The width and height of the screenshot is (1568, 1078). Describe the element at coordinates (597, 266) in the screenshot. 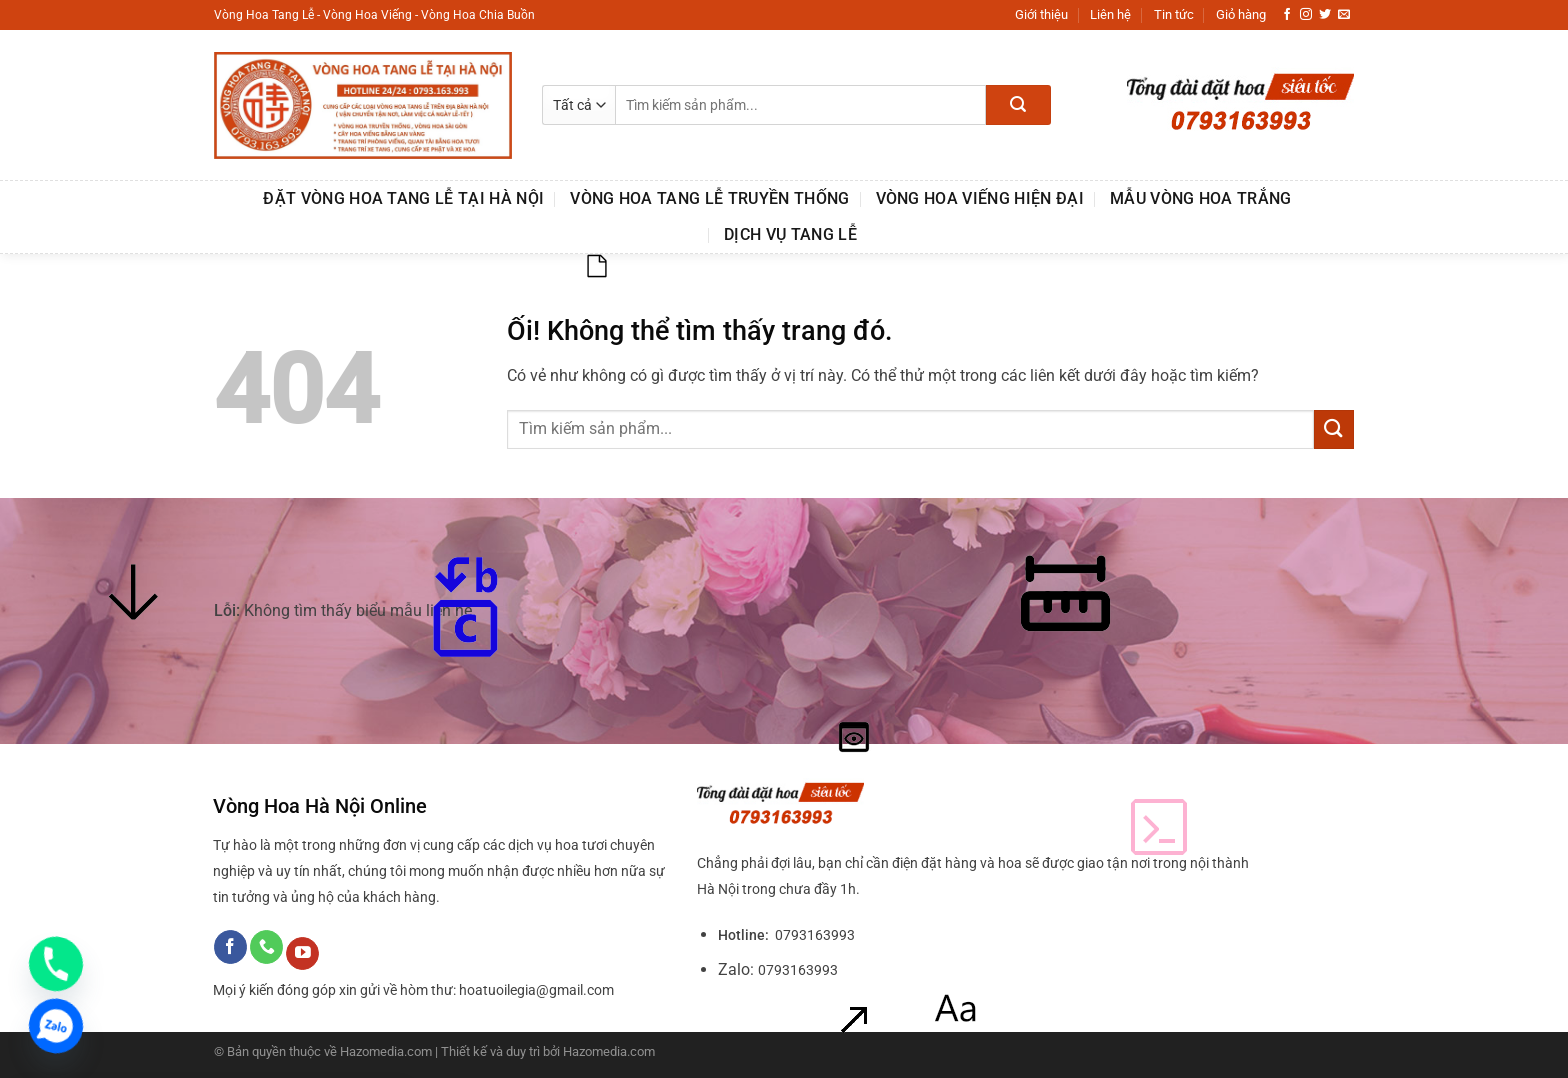

I see `create a new file` at that location.